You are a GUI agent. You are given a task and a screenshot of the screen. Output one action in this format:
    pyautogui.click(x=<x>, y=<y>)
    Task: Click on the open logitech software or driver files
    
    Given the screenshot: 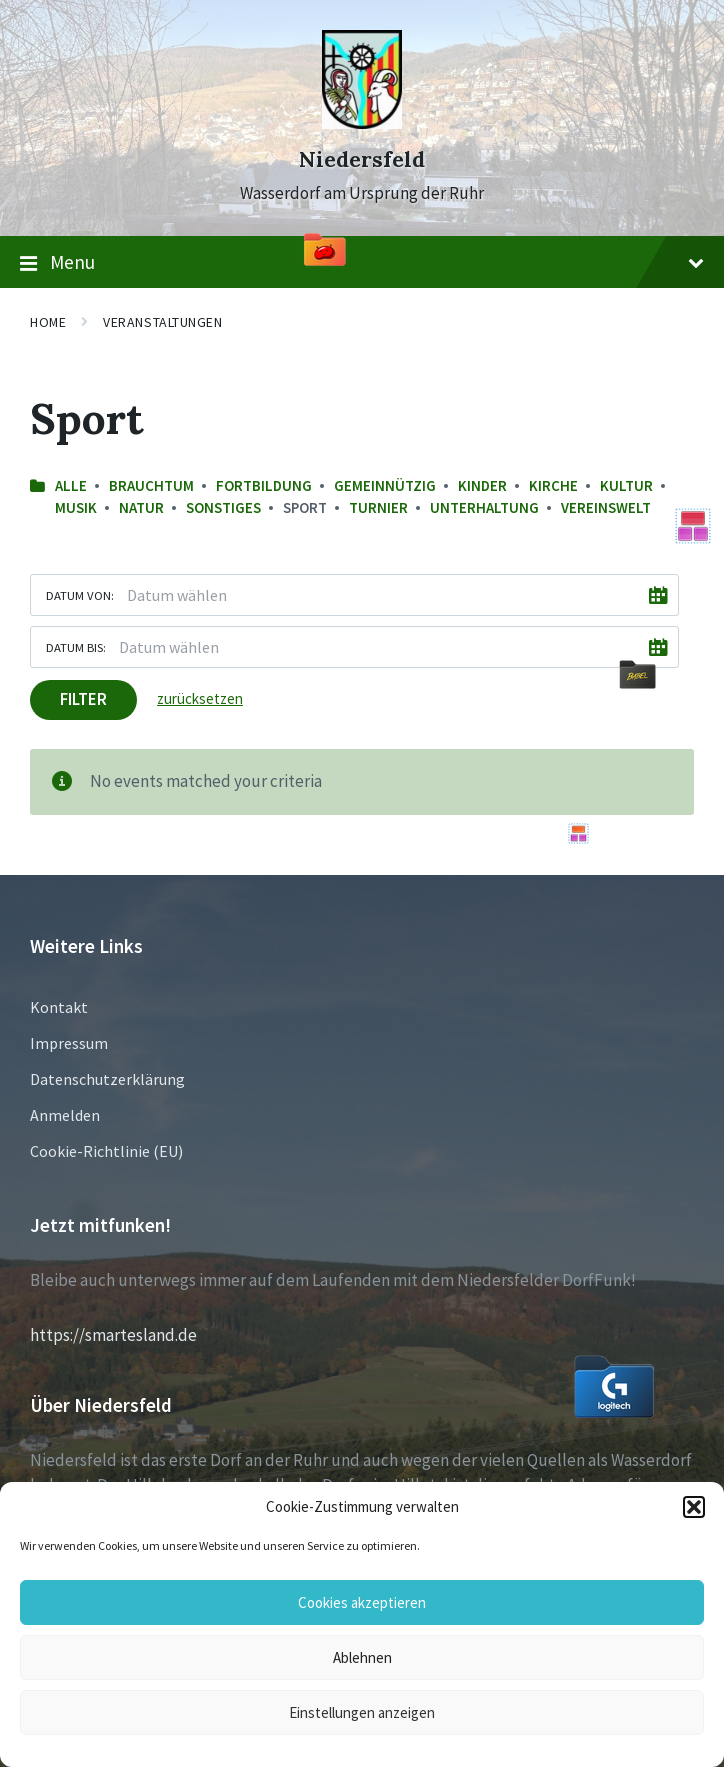 What is the action you would take?
    pyautogui.click(x=614, y=1389)
    